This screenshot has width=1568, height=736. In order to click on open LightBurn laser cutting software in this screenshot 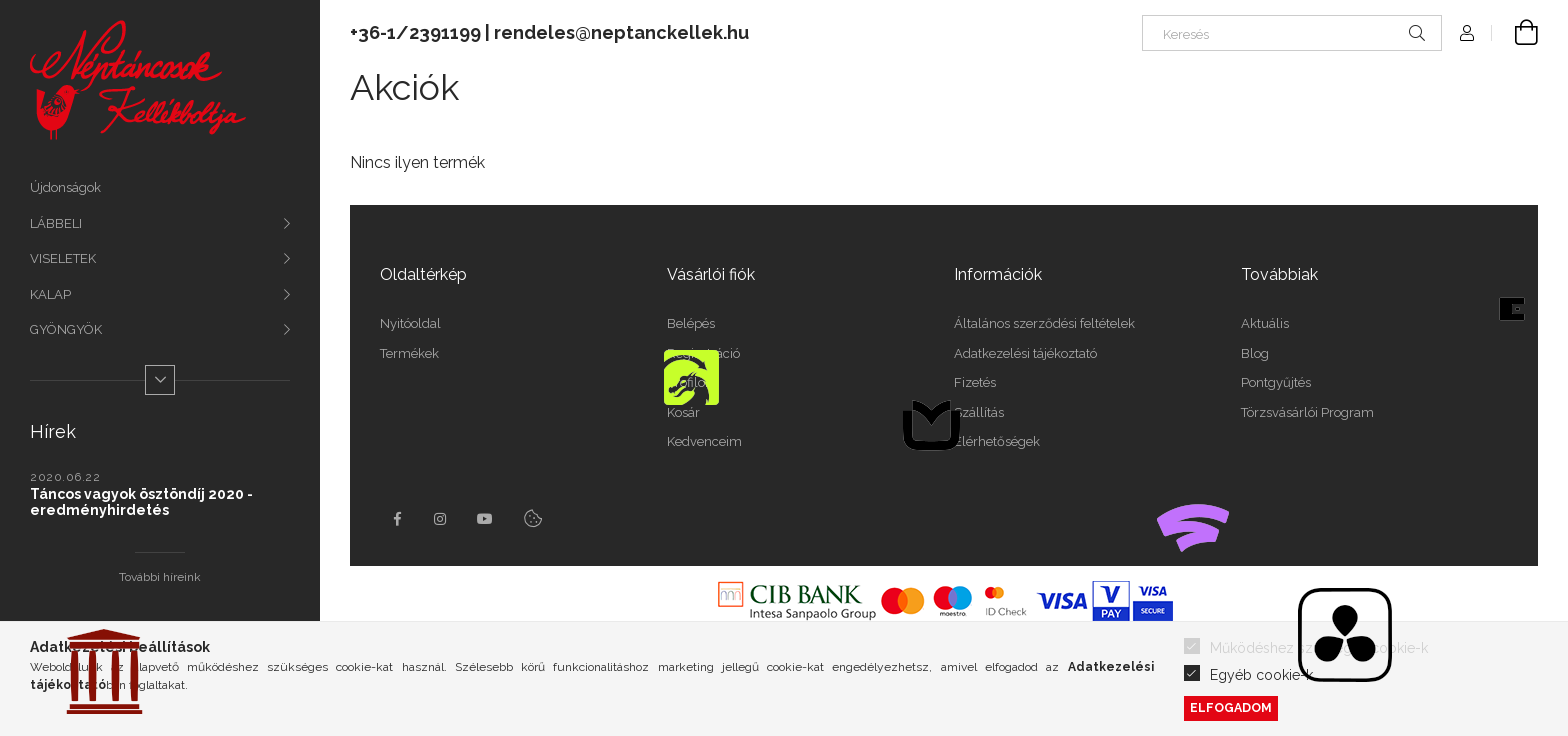, I will do `click(691, 377)`.